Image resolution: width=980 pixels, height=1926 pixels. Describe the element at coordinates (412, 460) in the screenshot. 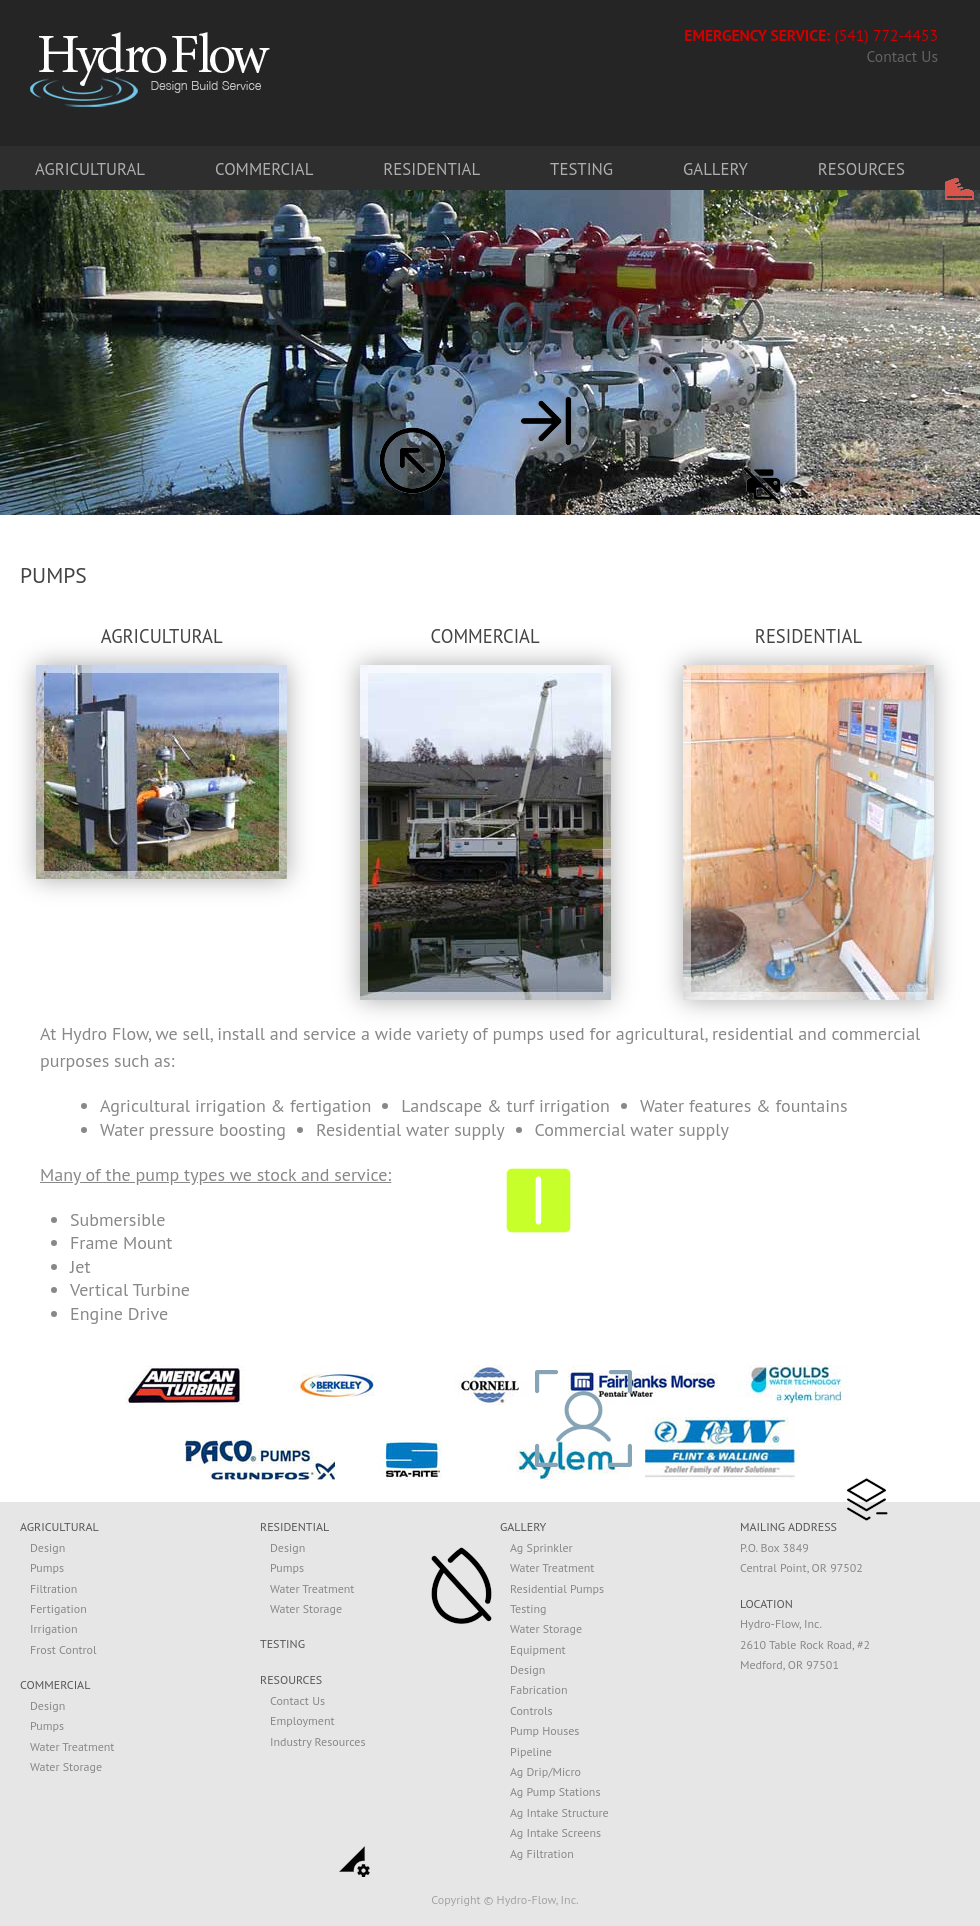

I see `navigate back to previous screen` at that location.